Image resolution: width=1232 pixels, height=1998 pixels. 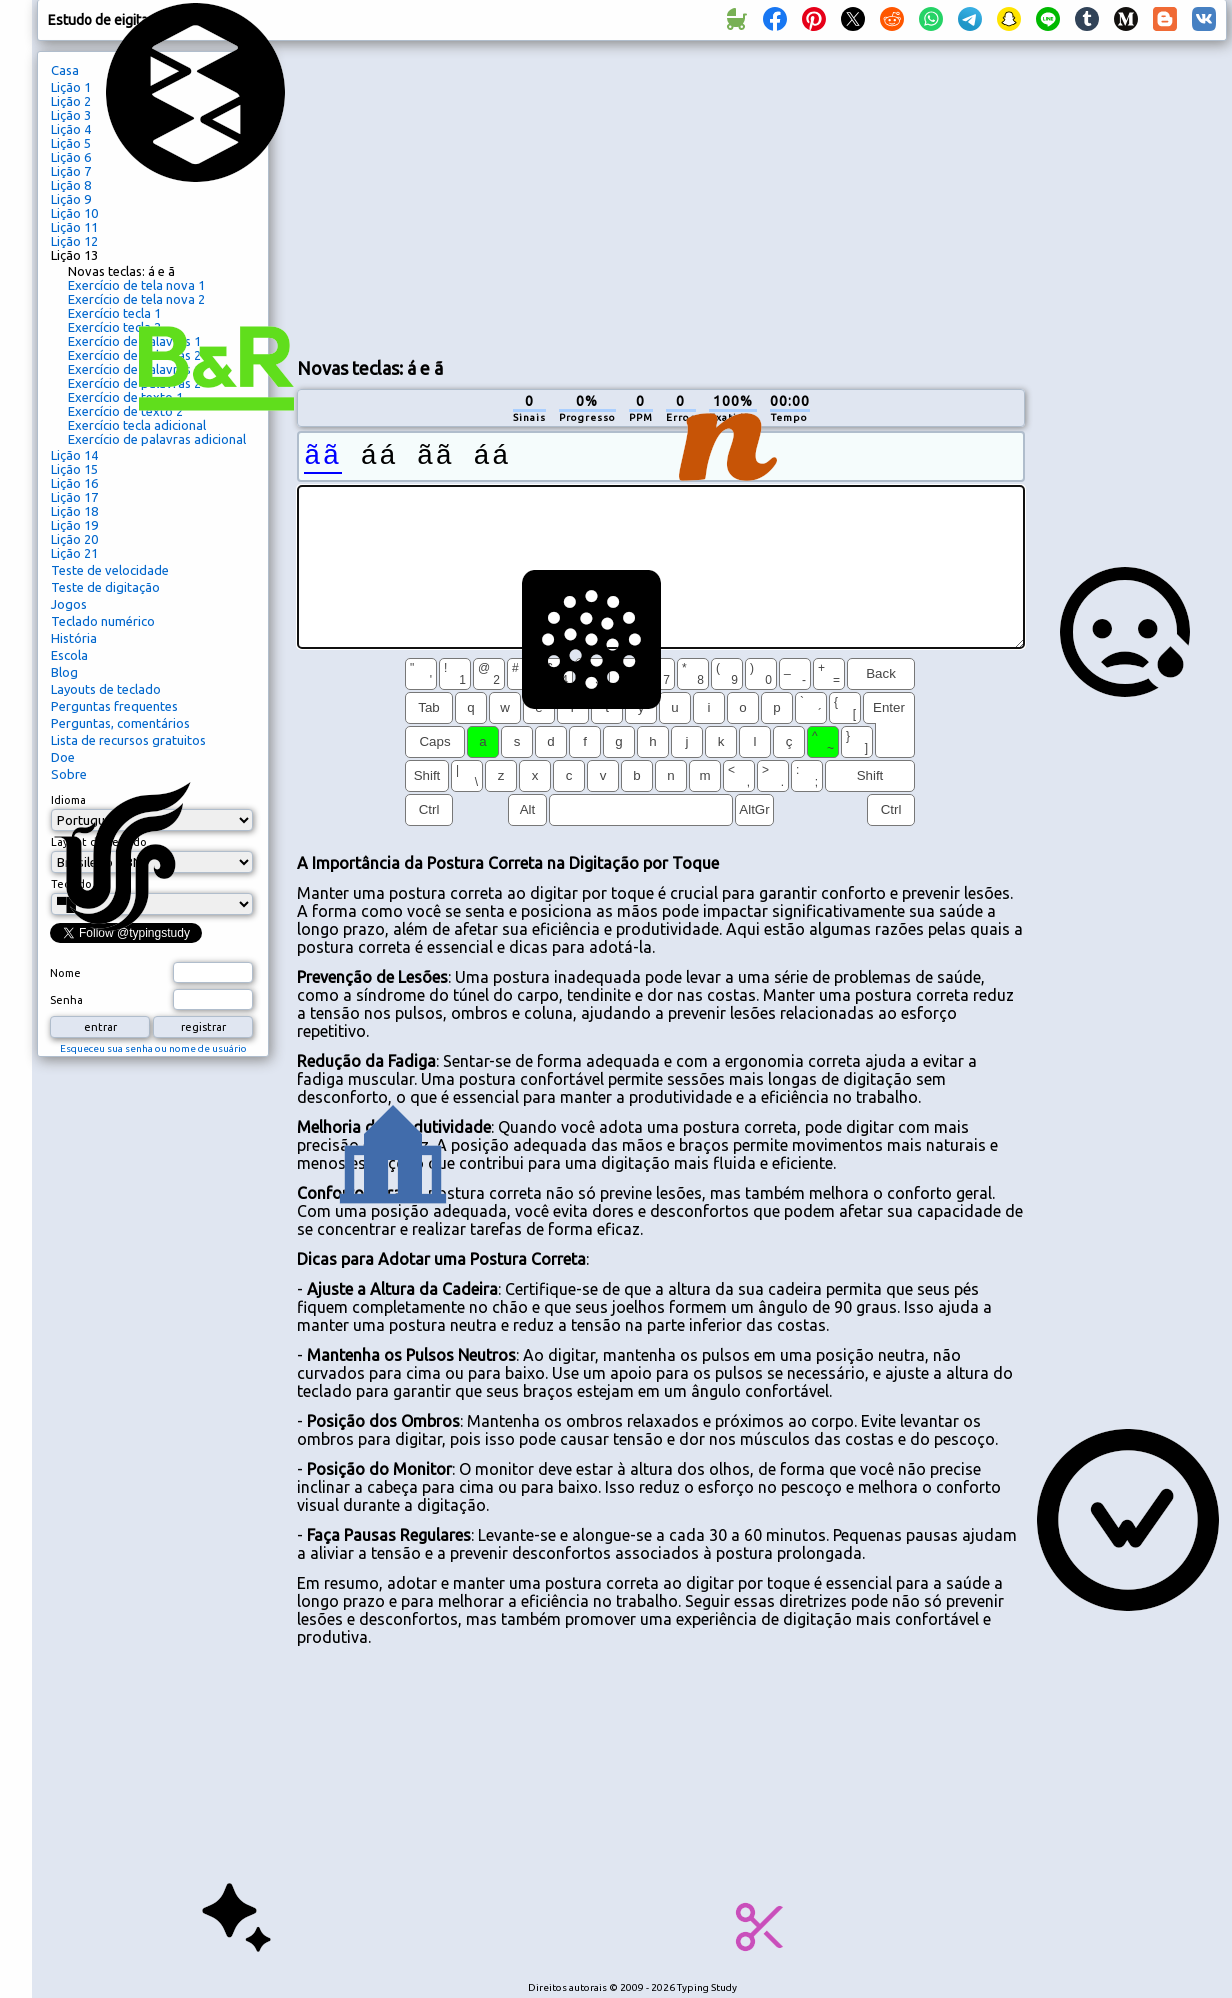 What do you see at coordinates (122, 856) in the screenshot?
I see `Air China airline logo` at bounding box center [122, 856].